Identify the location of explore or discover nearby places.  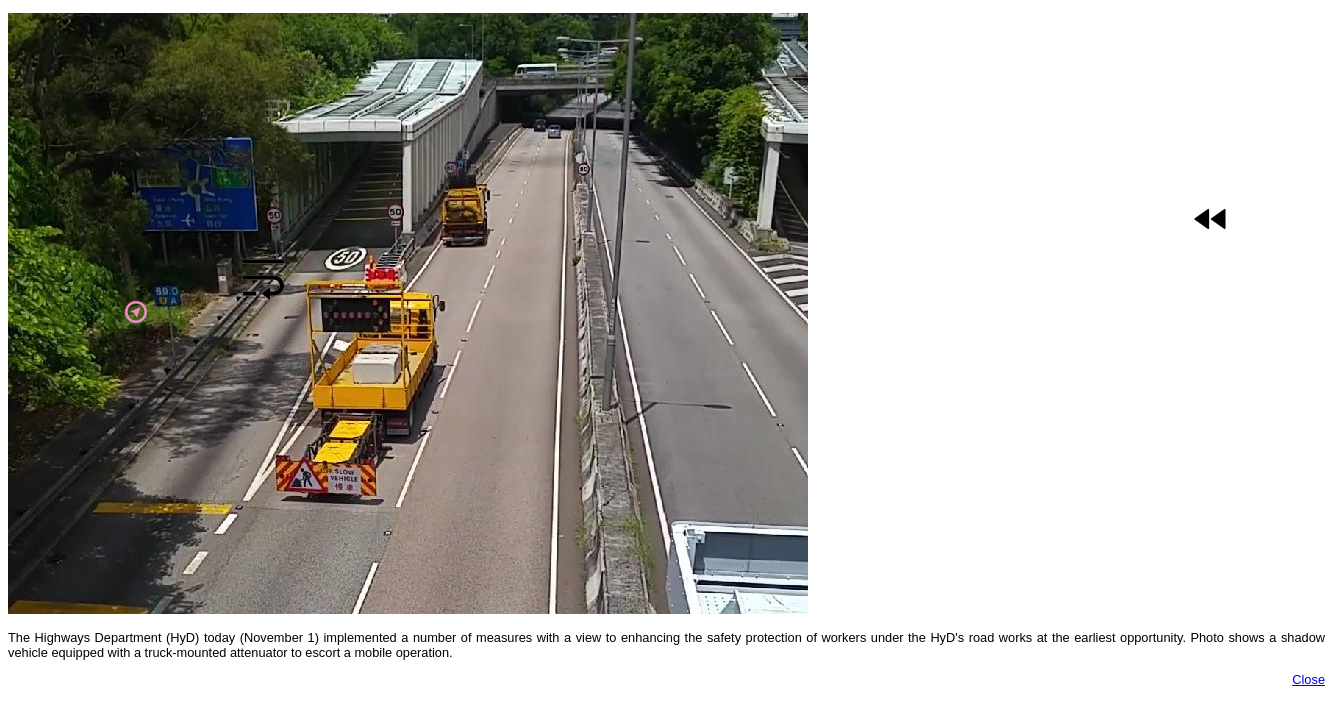
(136, 312).